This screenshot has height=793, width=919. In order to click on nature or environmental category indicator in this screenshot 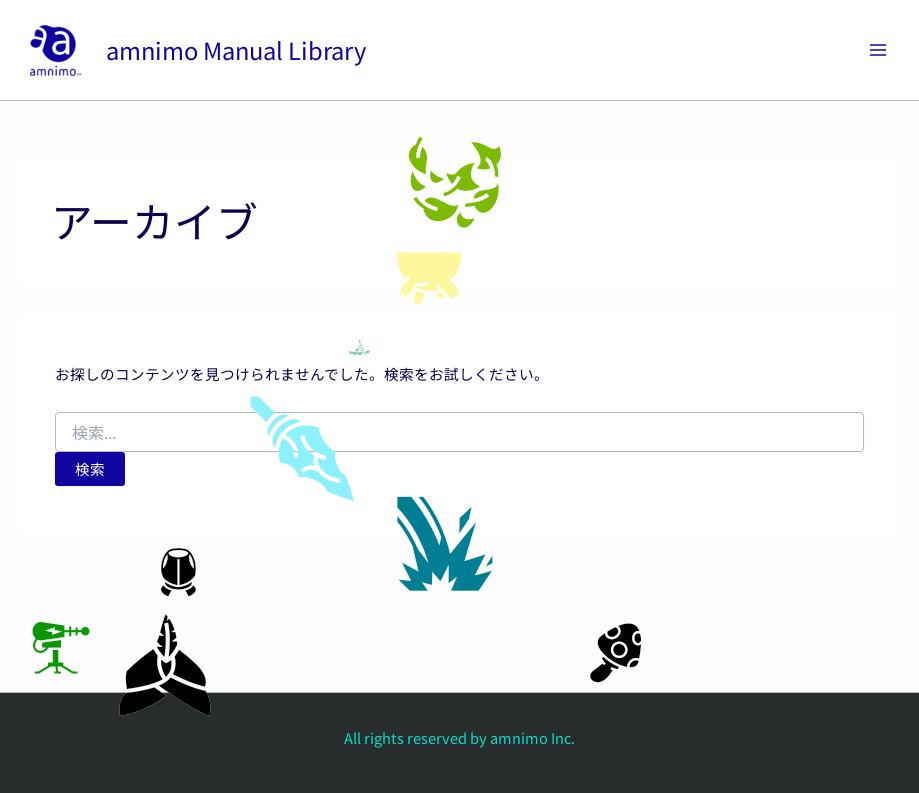, I will do `click(455, 182)`.